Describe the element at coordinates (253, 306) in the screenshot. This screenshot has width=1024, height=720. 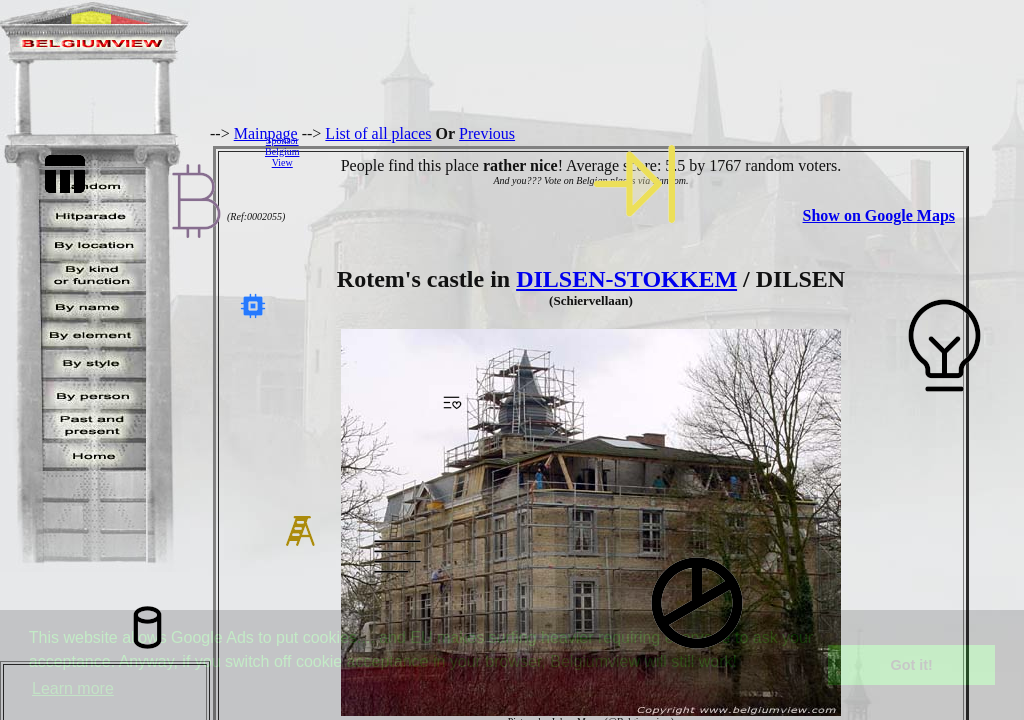
I see `view system processor information` at that location.